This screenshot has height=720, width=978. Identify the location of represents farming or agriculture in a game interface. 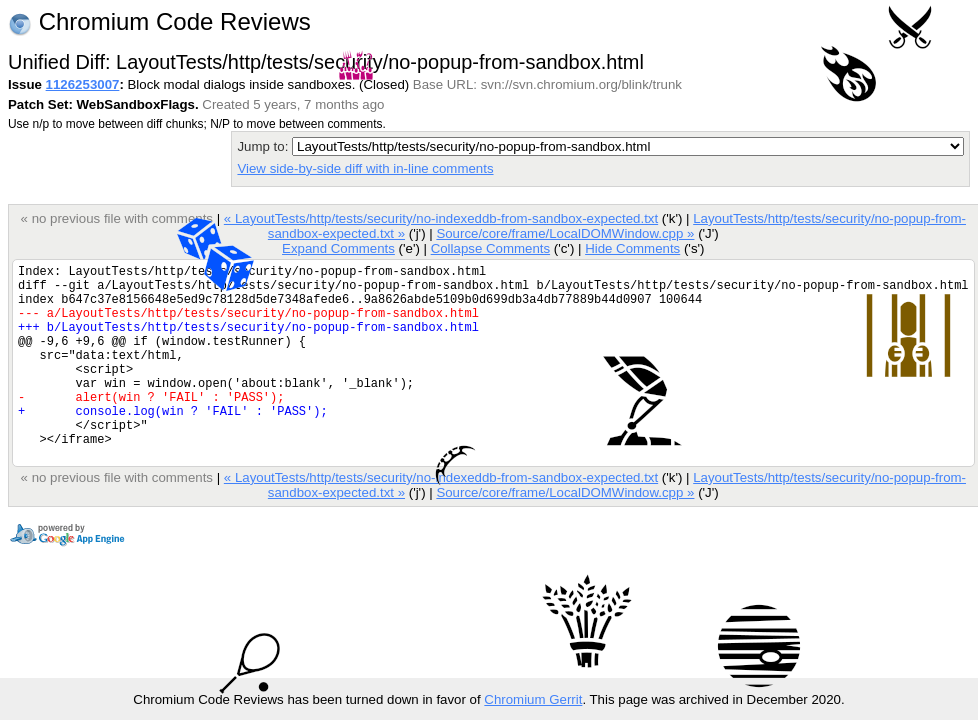
(587, 621).